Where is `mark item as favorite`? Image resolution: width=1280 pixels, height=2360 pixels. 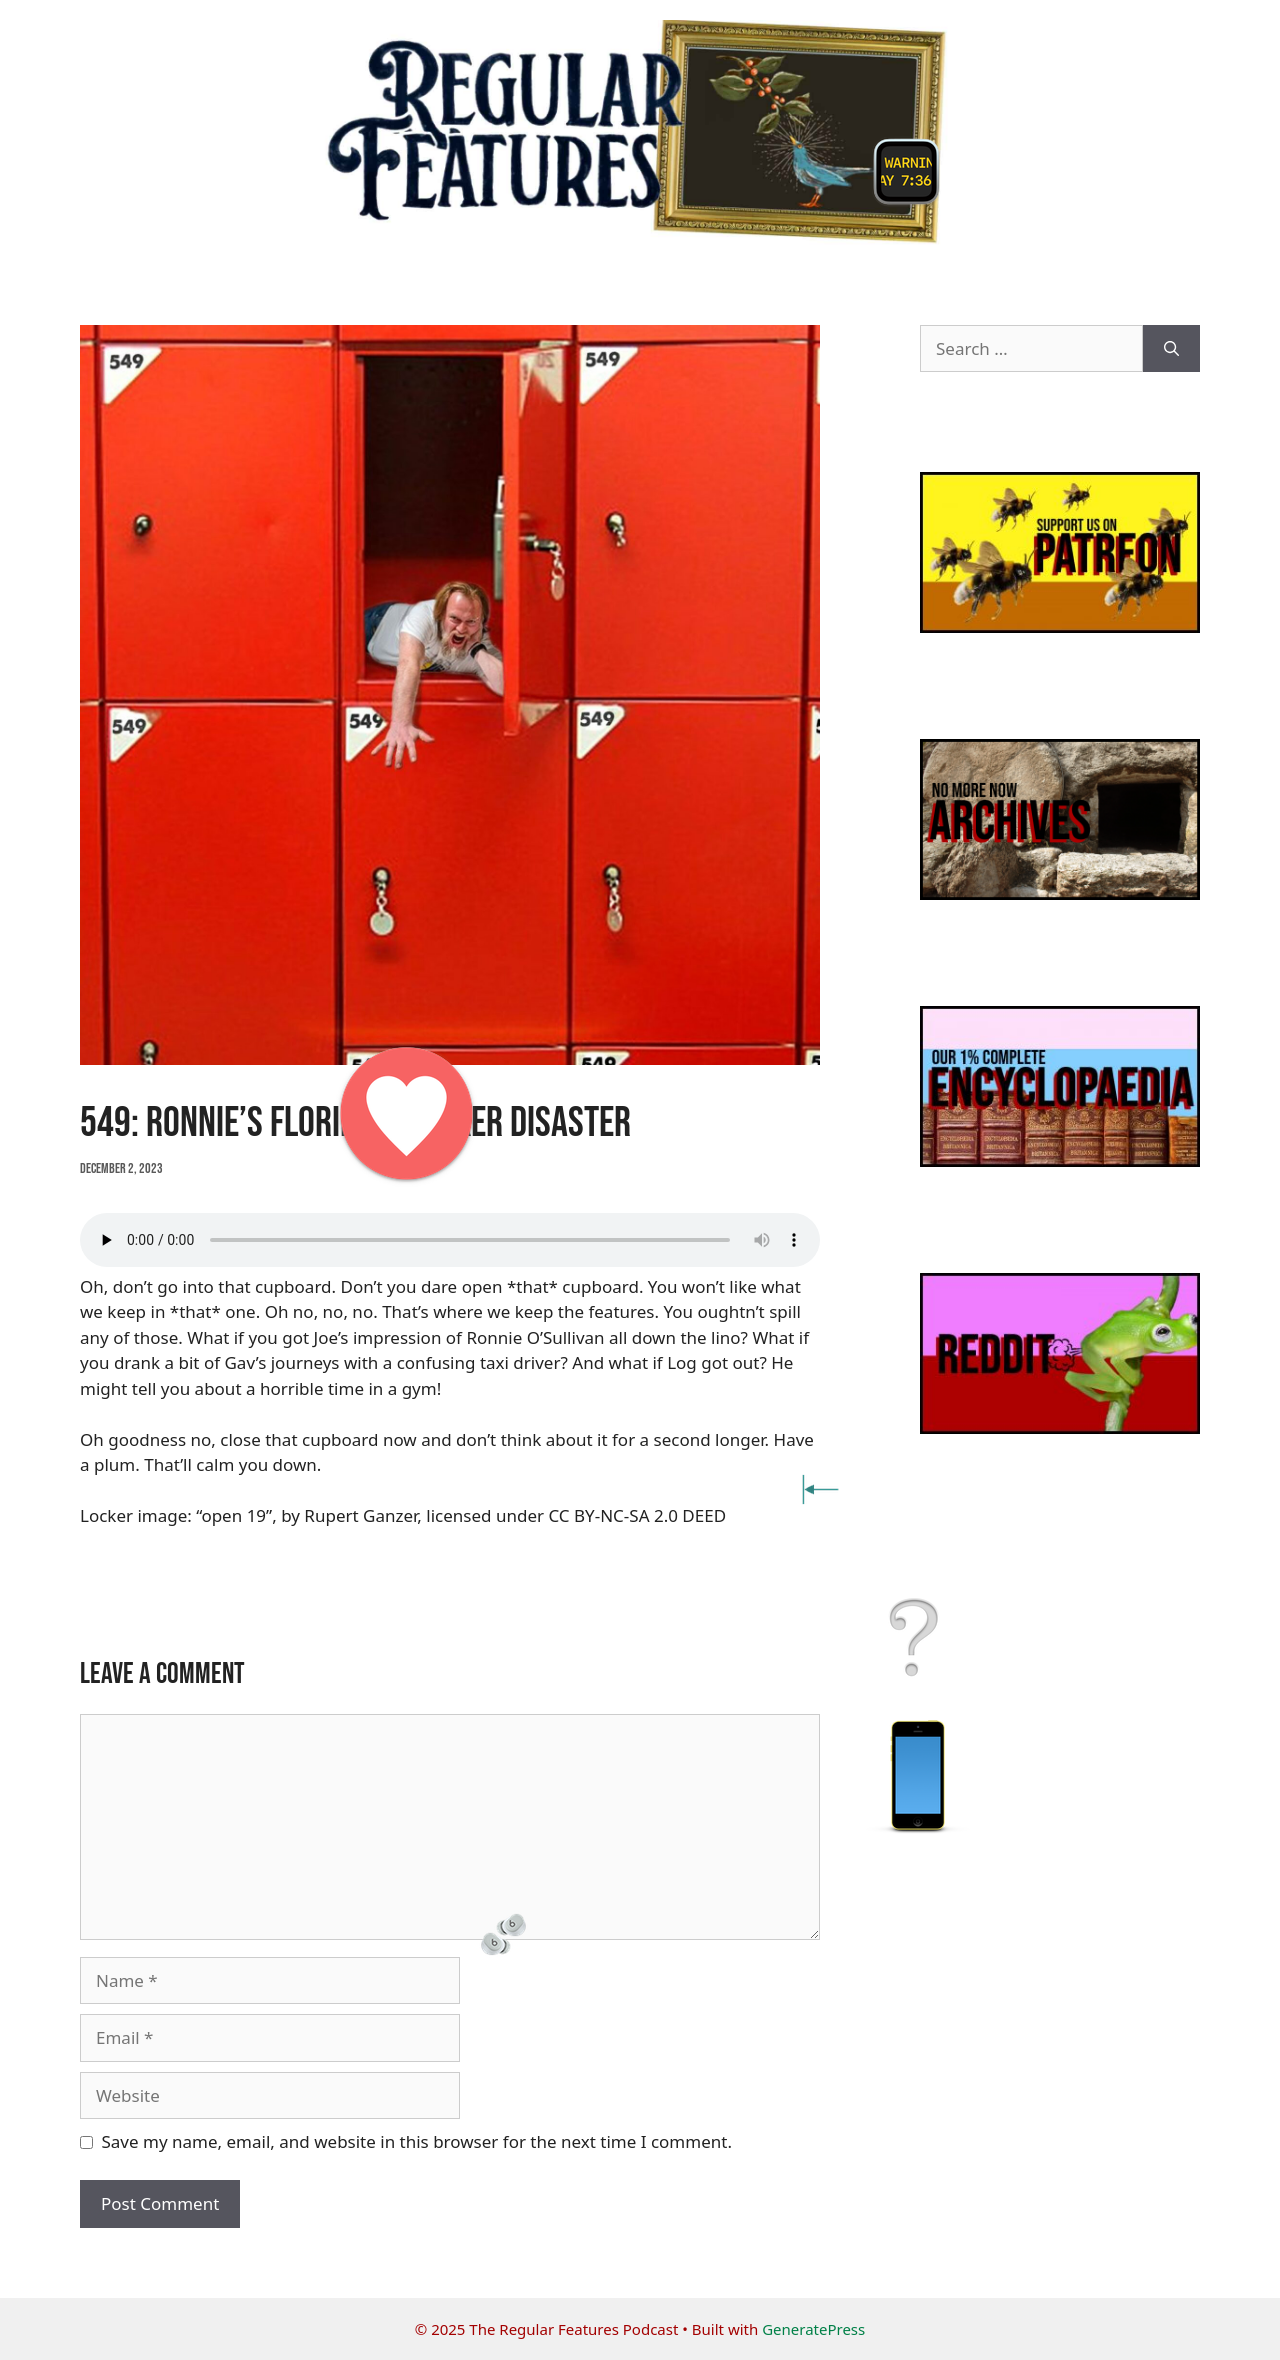
mark item as favorite is located at coordinates (406, 1113).